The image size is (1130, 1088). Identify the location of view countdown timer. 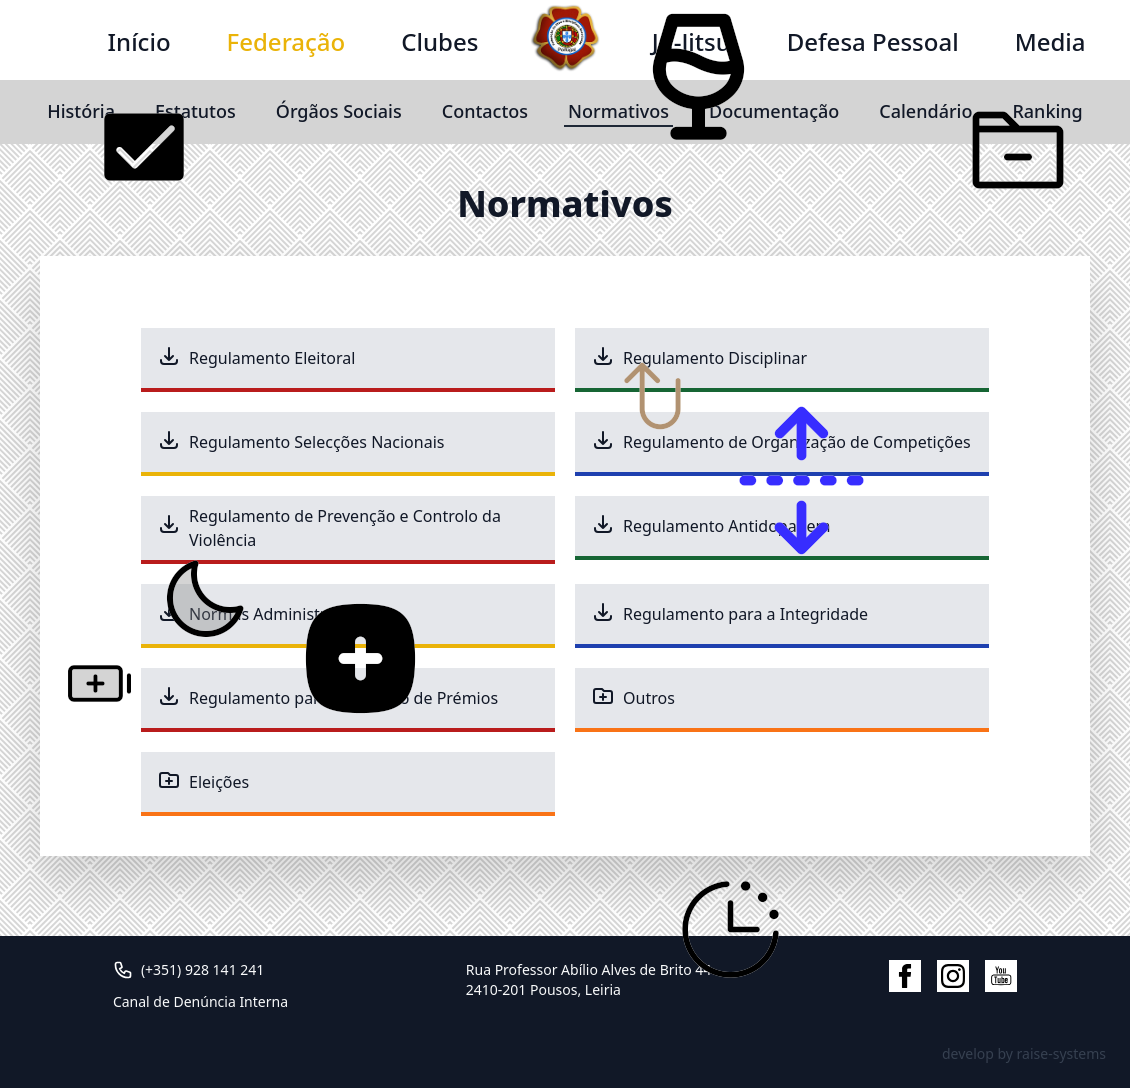
(730, 929).